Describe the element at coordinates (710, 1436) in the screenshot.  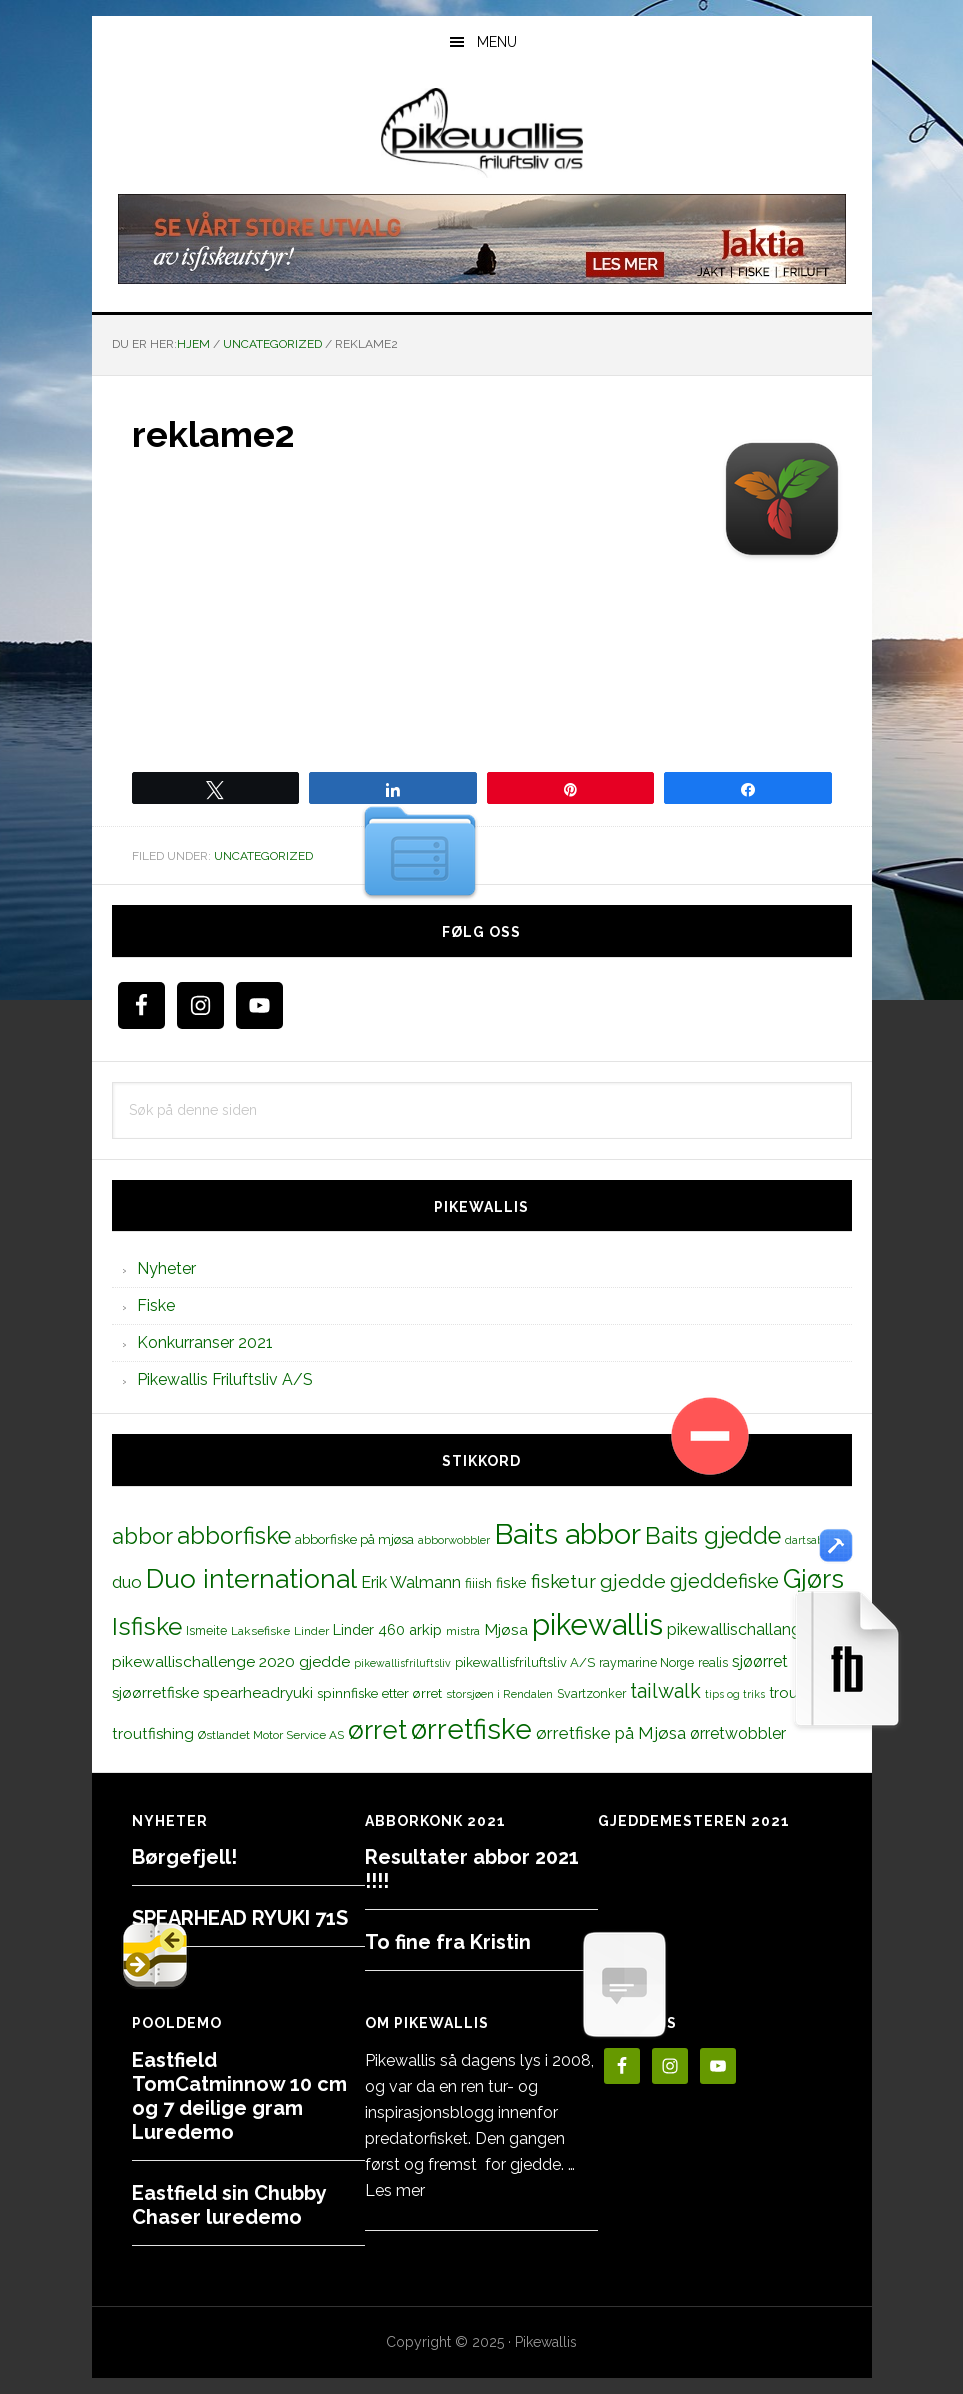
I see `remove an item from a list or collection` at that location.